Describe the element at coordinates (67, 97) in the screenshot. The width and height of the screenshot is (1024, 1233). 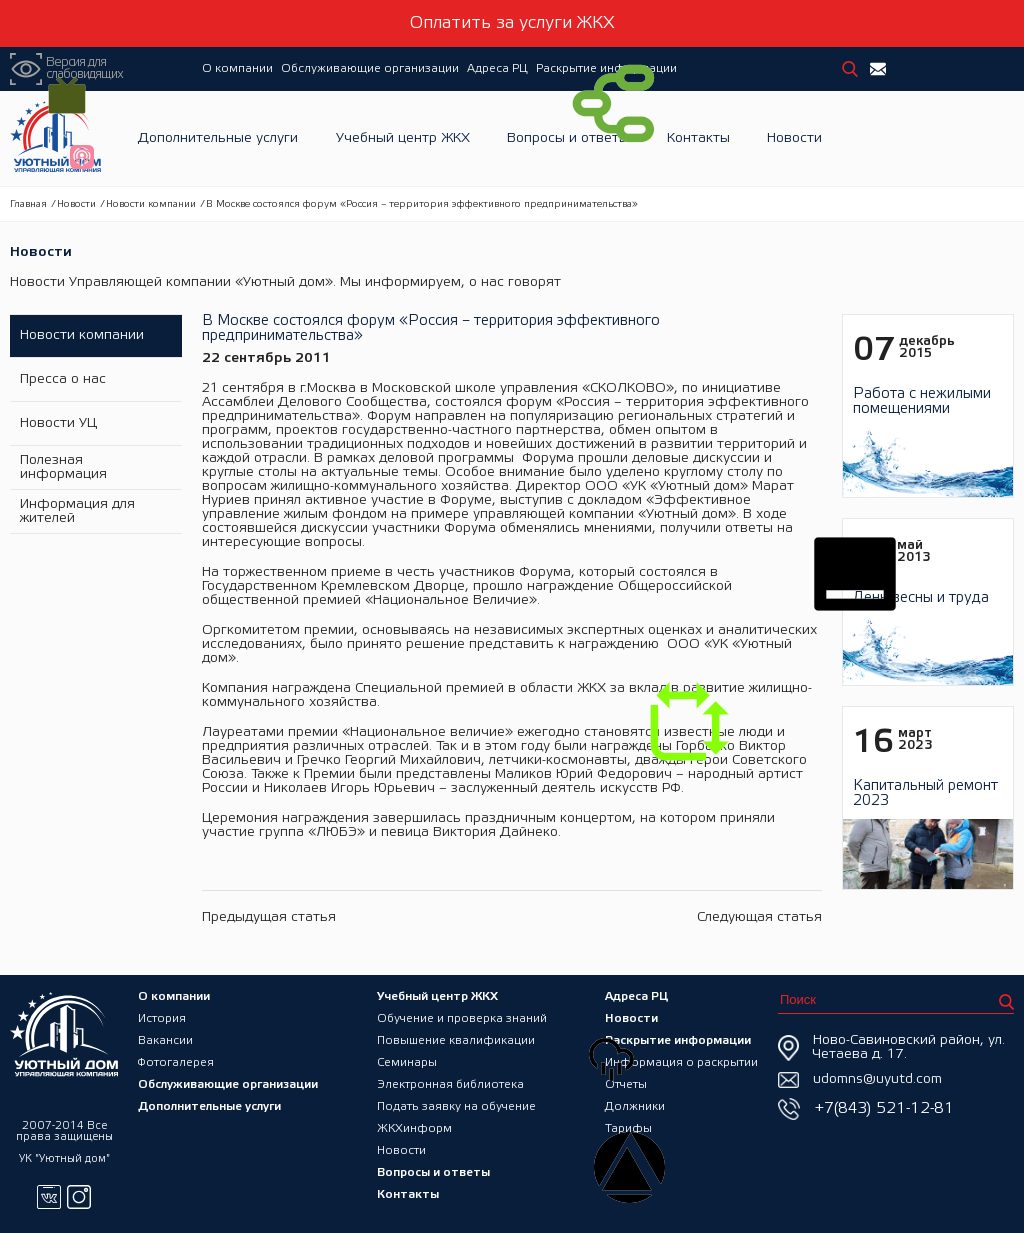
I see `open tv or video streaming app` at that location.